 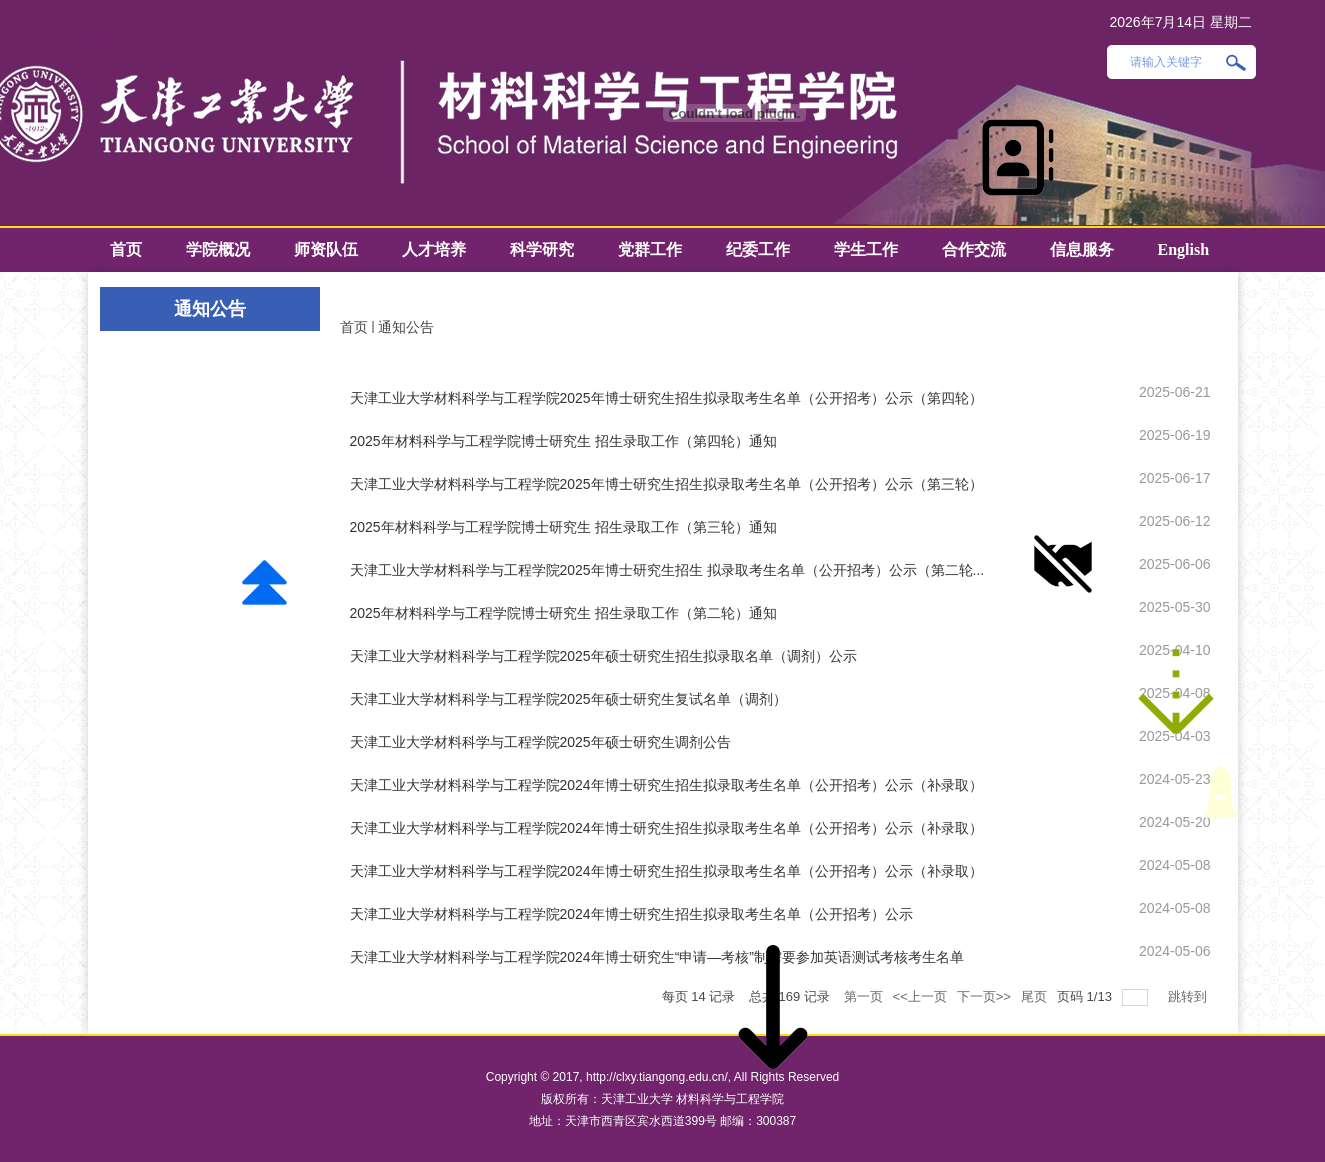 I want to click on collapse all sections or content, so click(x=264, y=584).